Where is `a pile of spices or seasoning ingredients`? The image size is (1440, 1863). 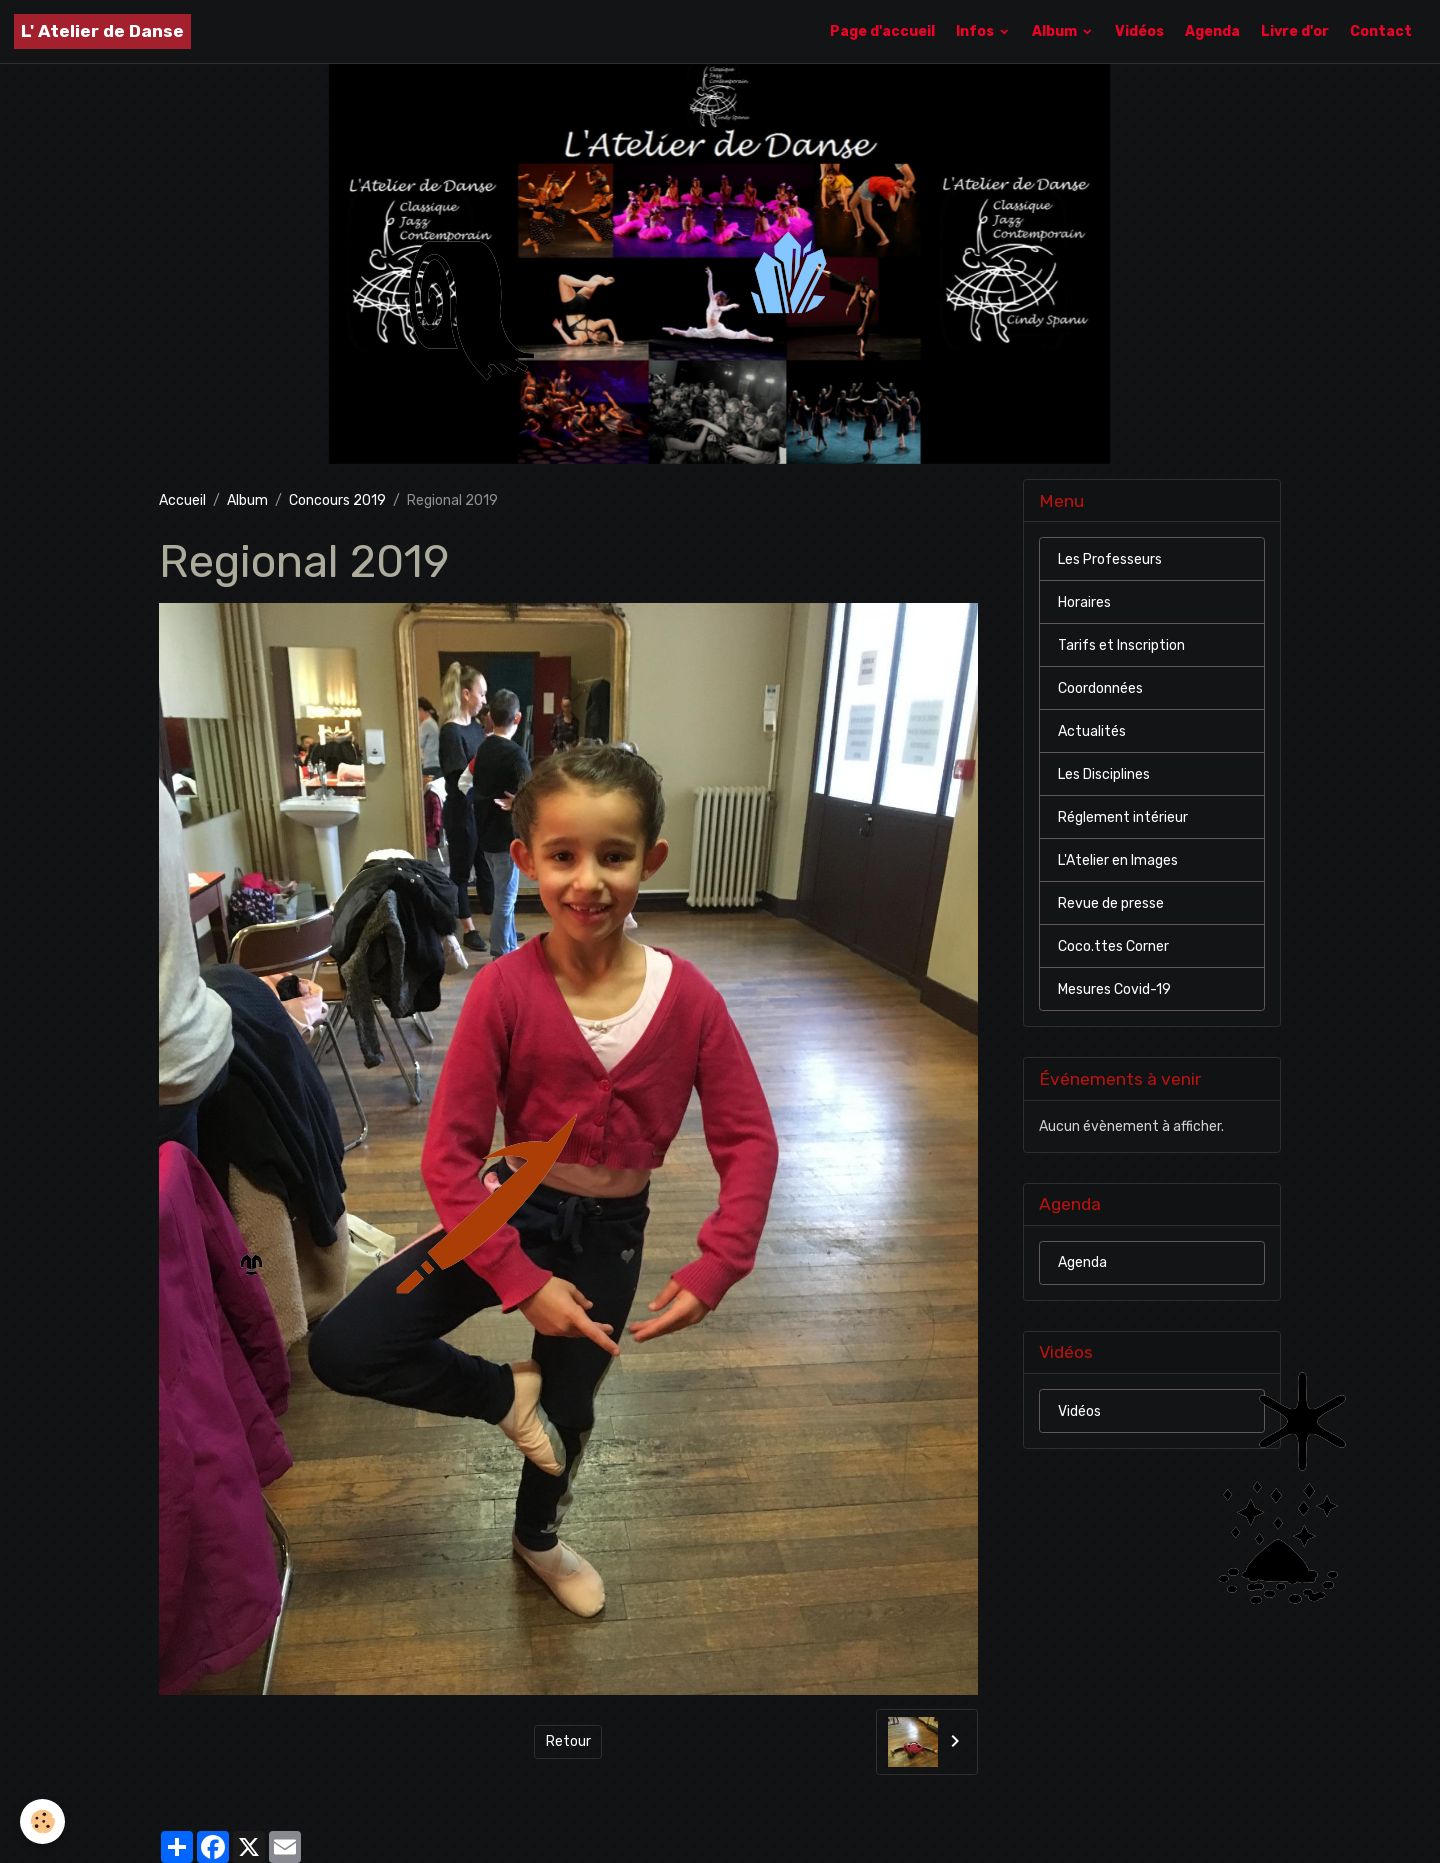
a pile of spices or seasoning ingredients is located at coordinates (1279, 1543).